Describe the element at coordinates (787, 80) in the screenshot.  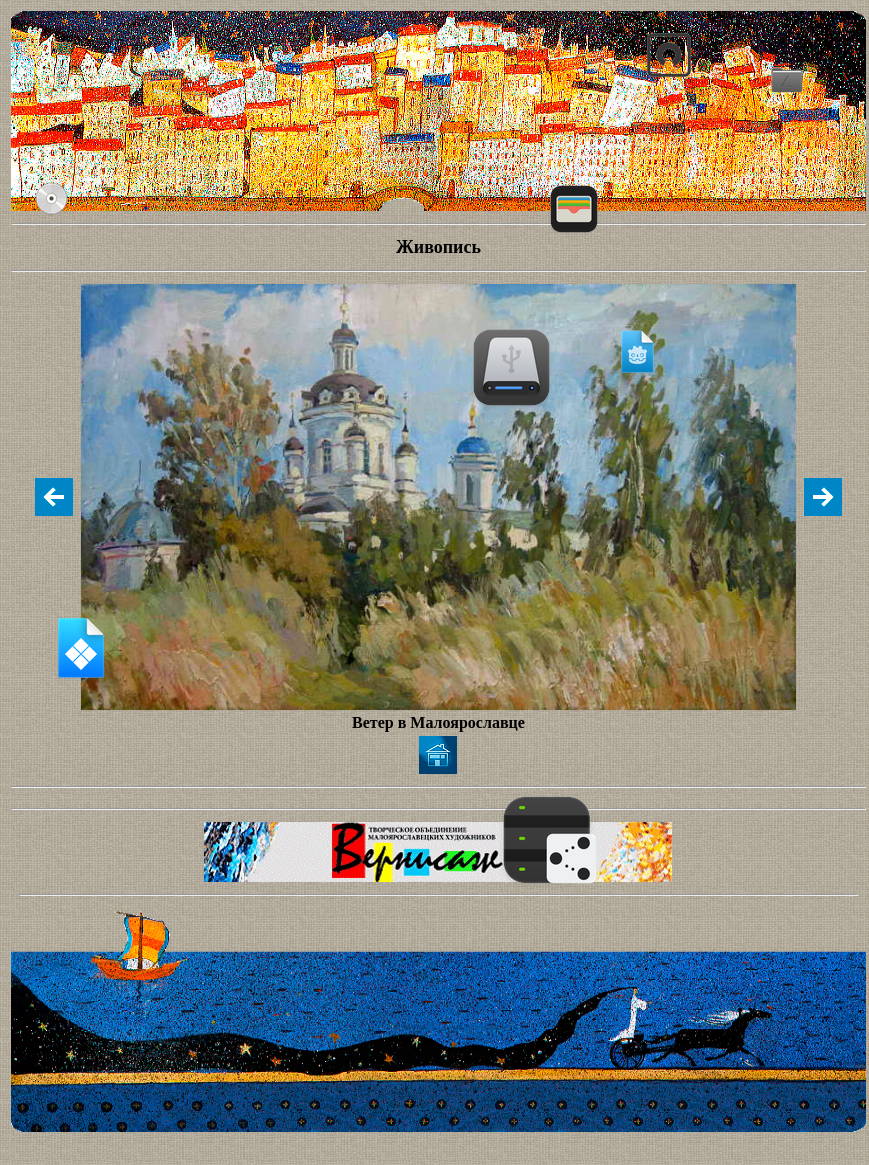
I see `access the root directory` at that location.